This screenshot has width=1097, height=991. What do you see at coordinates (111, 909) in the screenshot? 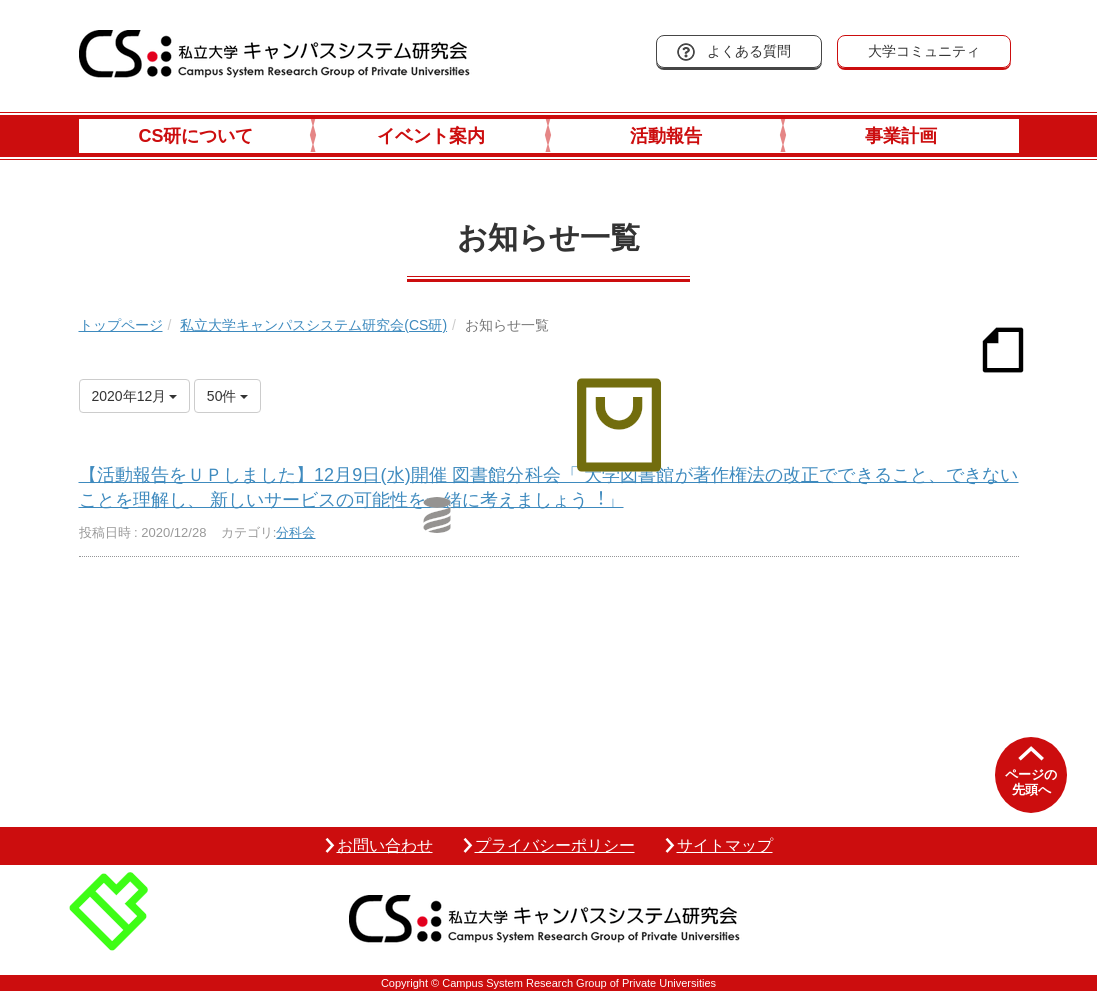
I see `access brush or painting tools` at bounding box center [111, 909].